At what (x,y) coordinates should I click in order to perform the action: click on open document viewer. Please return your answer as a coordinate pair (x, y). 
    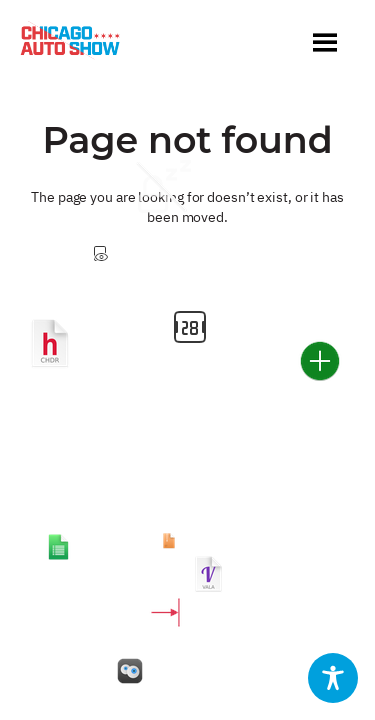
    Looking at the image, I should click on (100, 253).